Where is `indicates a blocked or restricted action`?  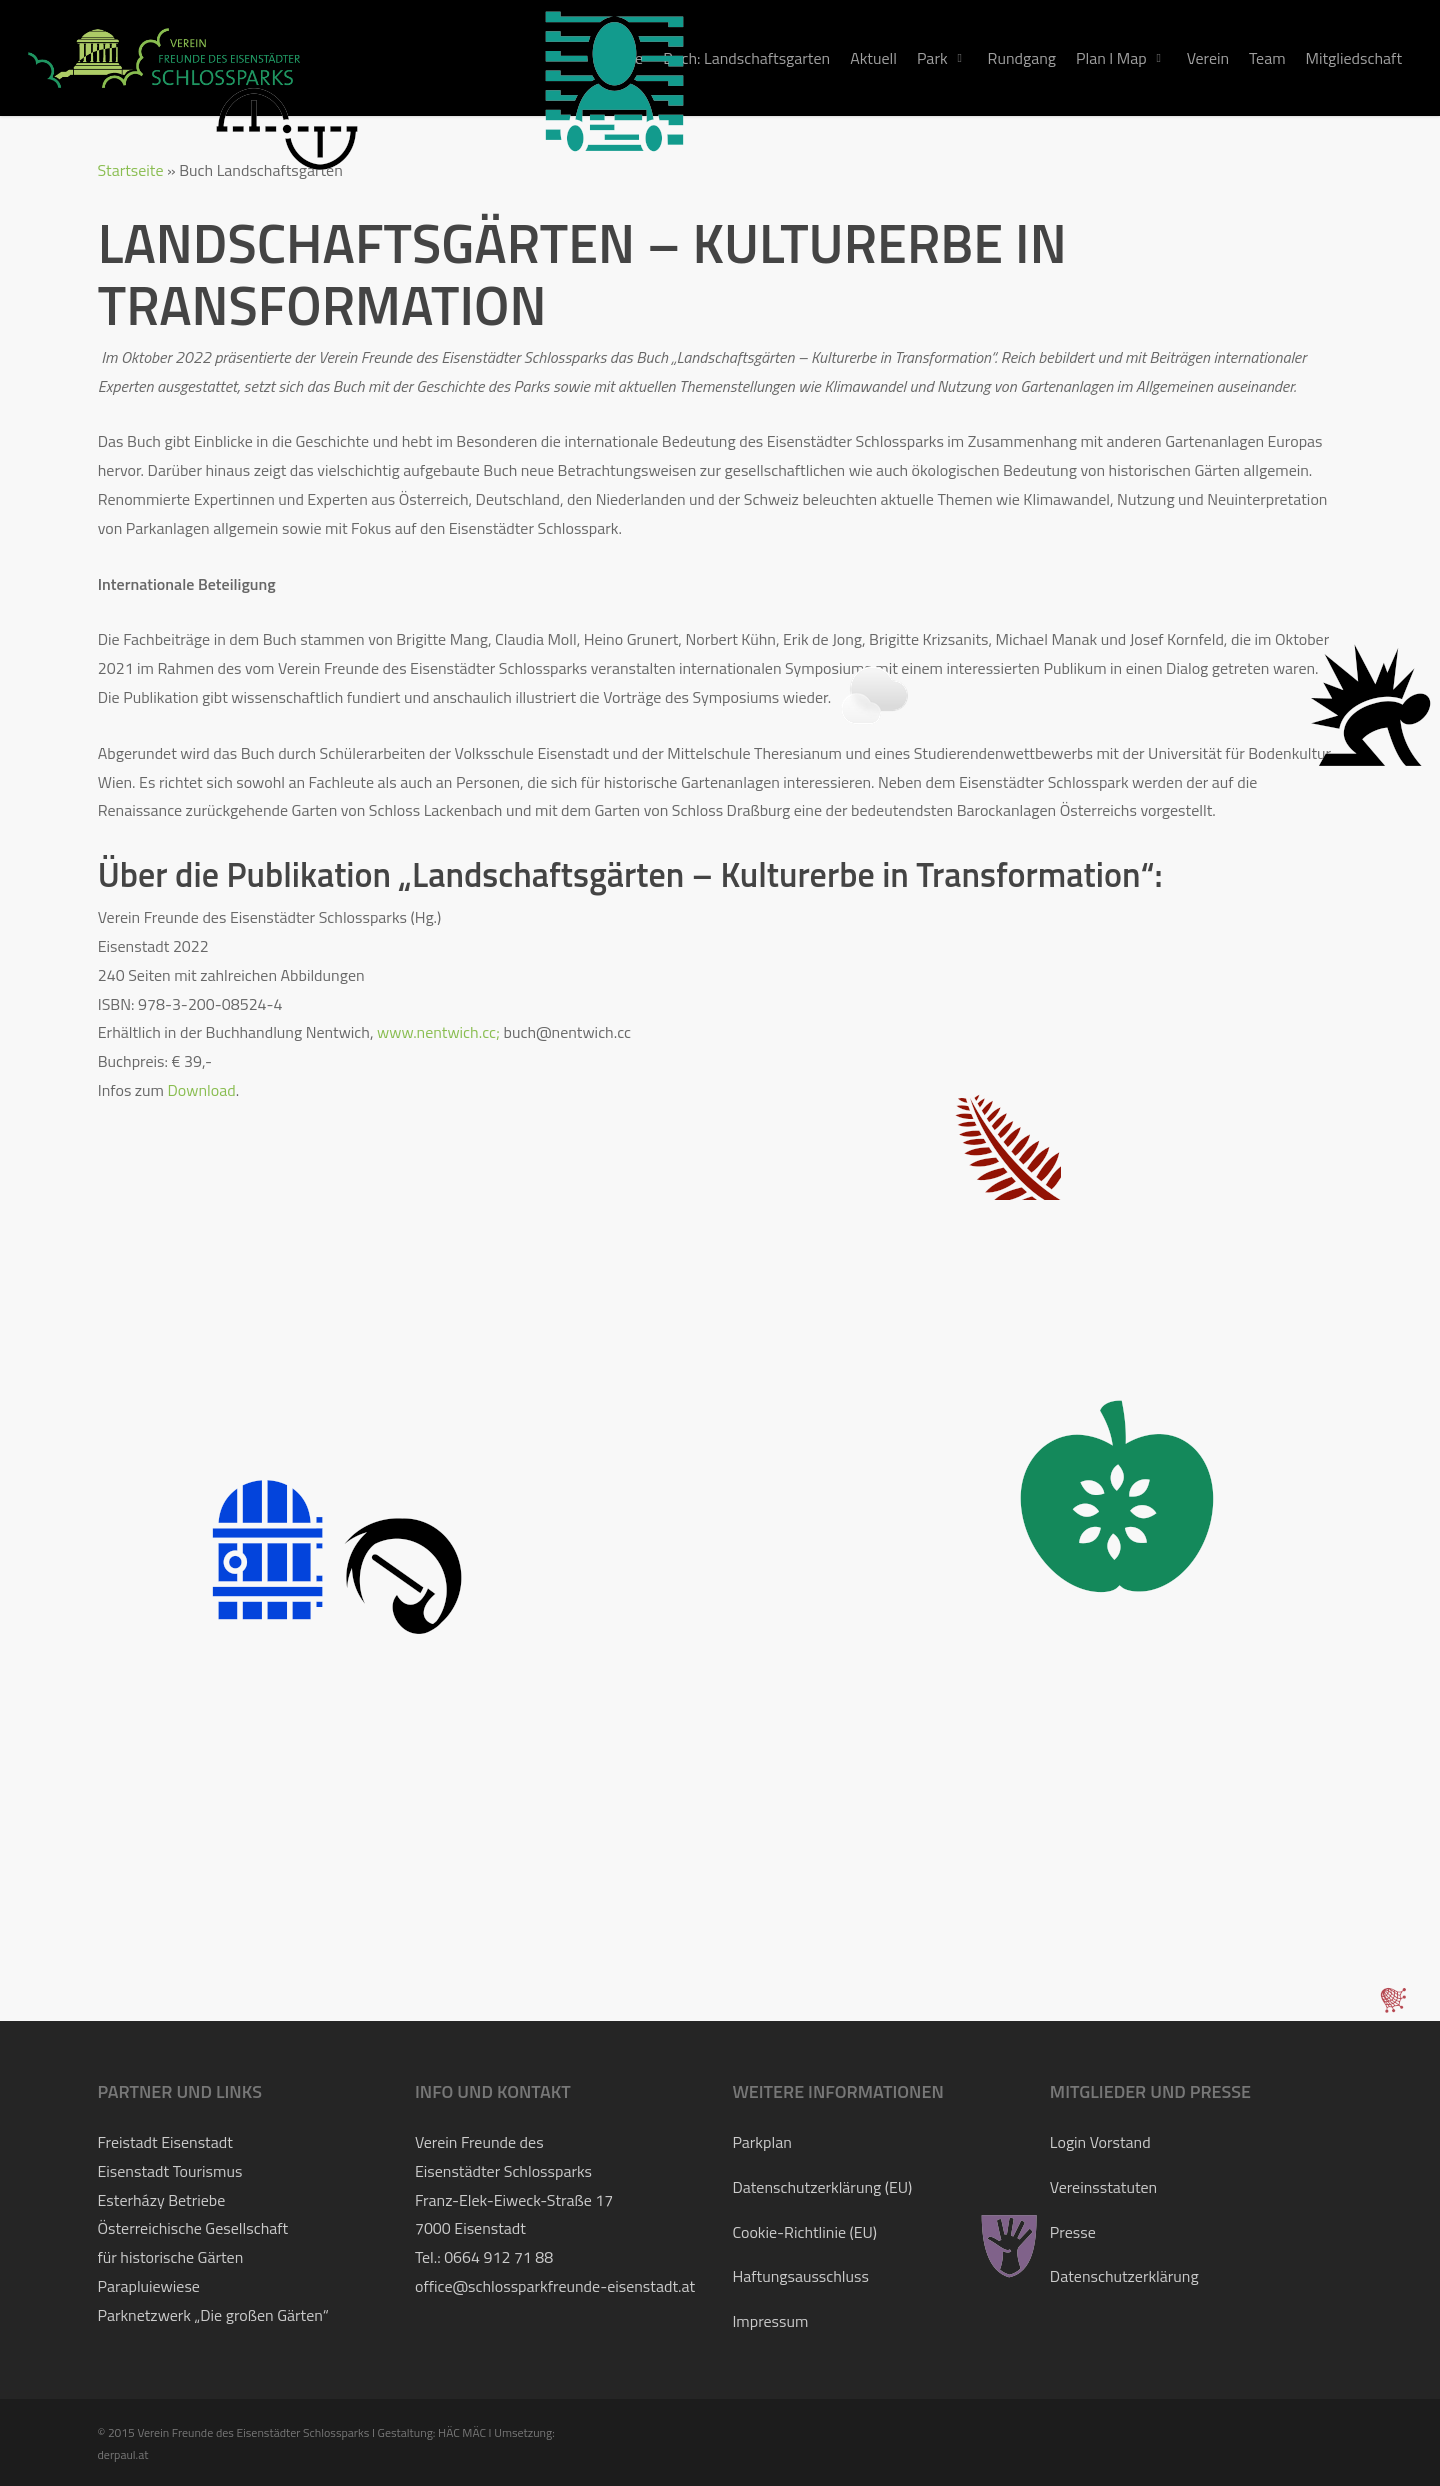 indicates a blocked or restricted action is located at coordinates (1008, 2245).